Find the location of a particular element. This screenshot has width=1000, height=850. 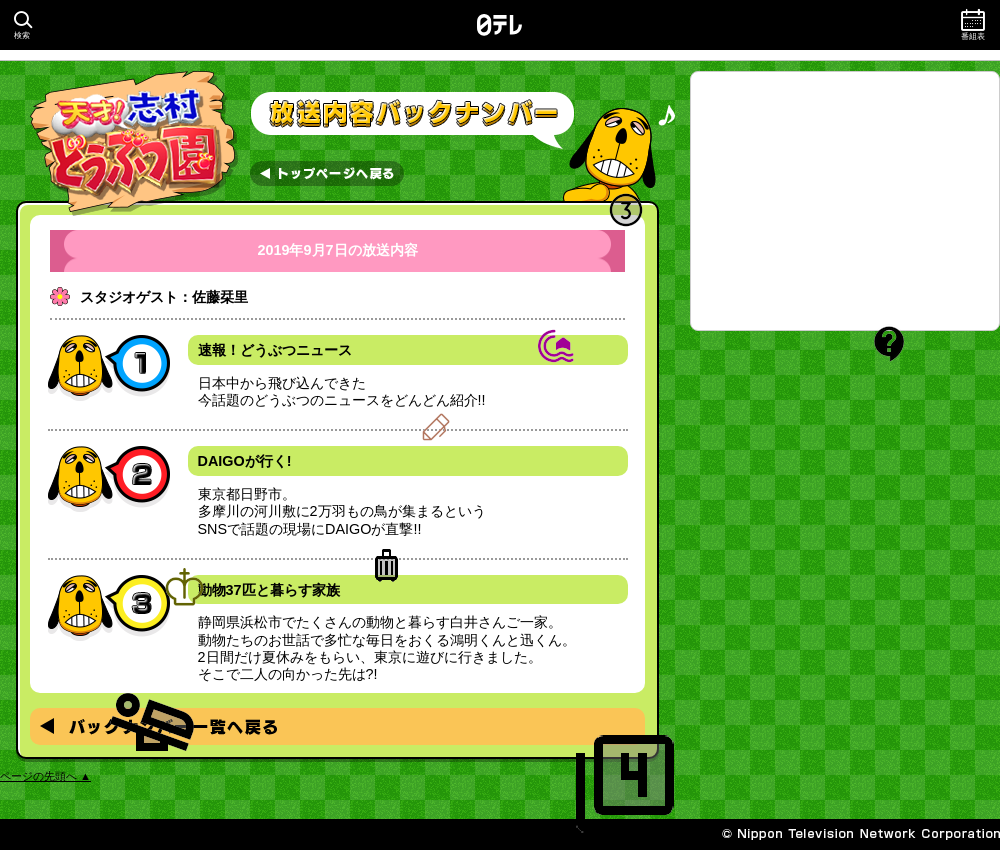

indicates tsunami or flood warning for residential area is located at coordinates (556, 346).